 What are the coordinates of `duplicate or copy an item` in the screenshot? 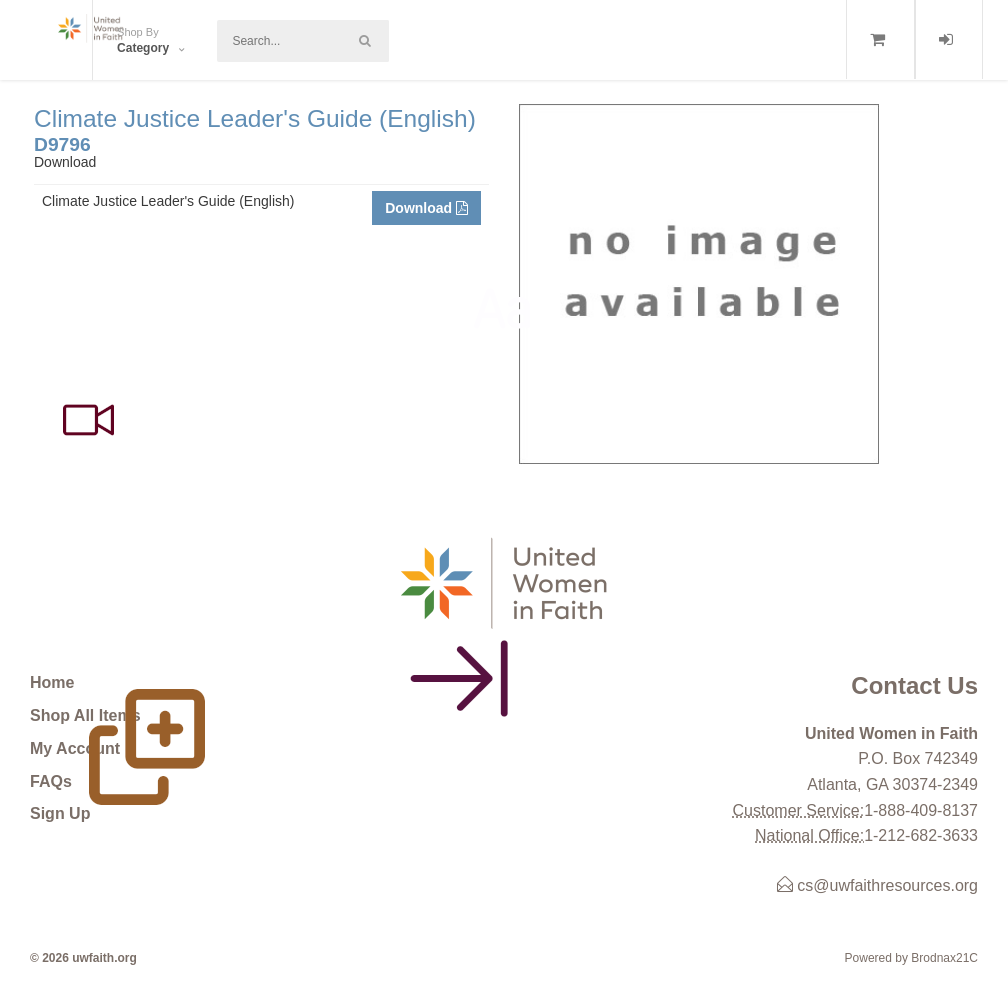 It's located at (147, 747).